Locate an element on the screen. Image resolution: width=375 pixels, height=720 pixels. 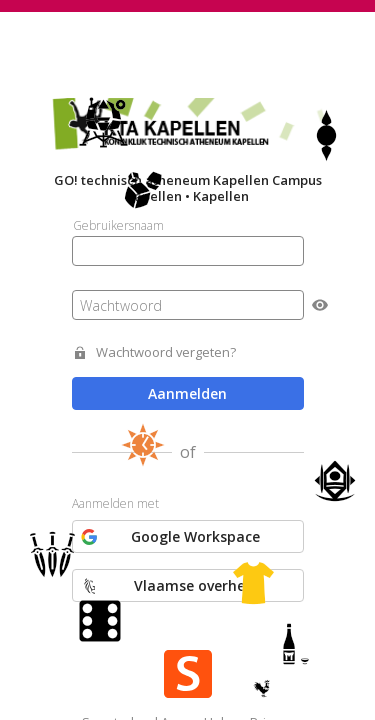
select daggers as your weapon type is located at coordinates (52, 554).